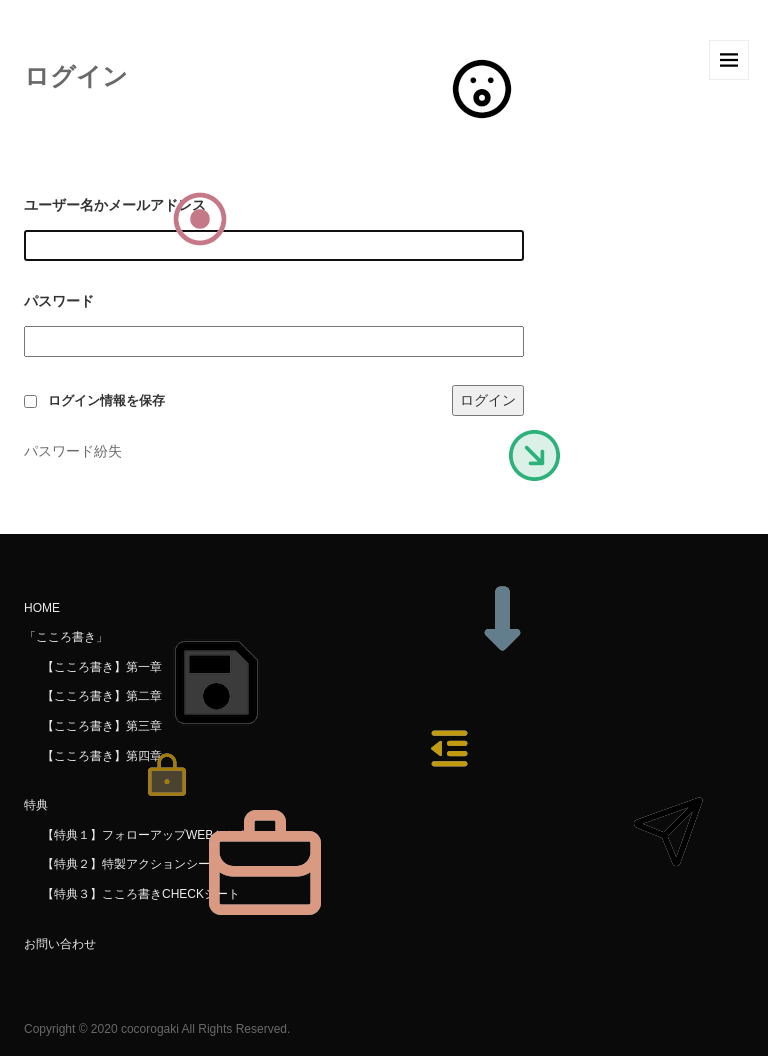 Image resolution: width=768 pixels, height=1056 pixels. Describe the element at coordinates (502, 618) in the screenshot. I see `scroll down or view more content` at that location.